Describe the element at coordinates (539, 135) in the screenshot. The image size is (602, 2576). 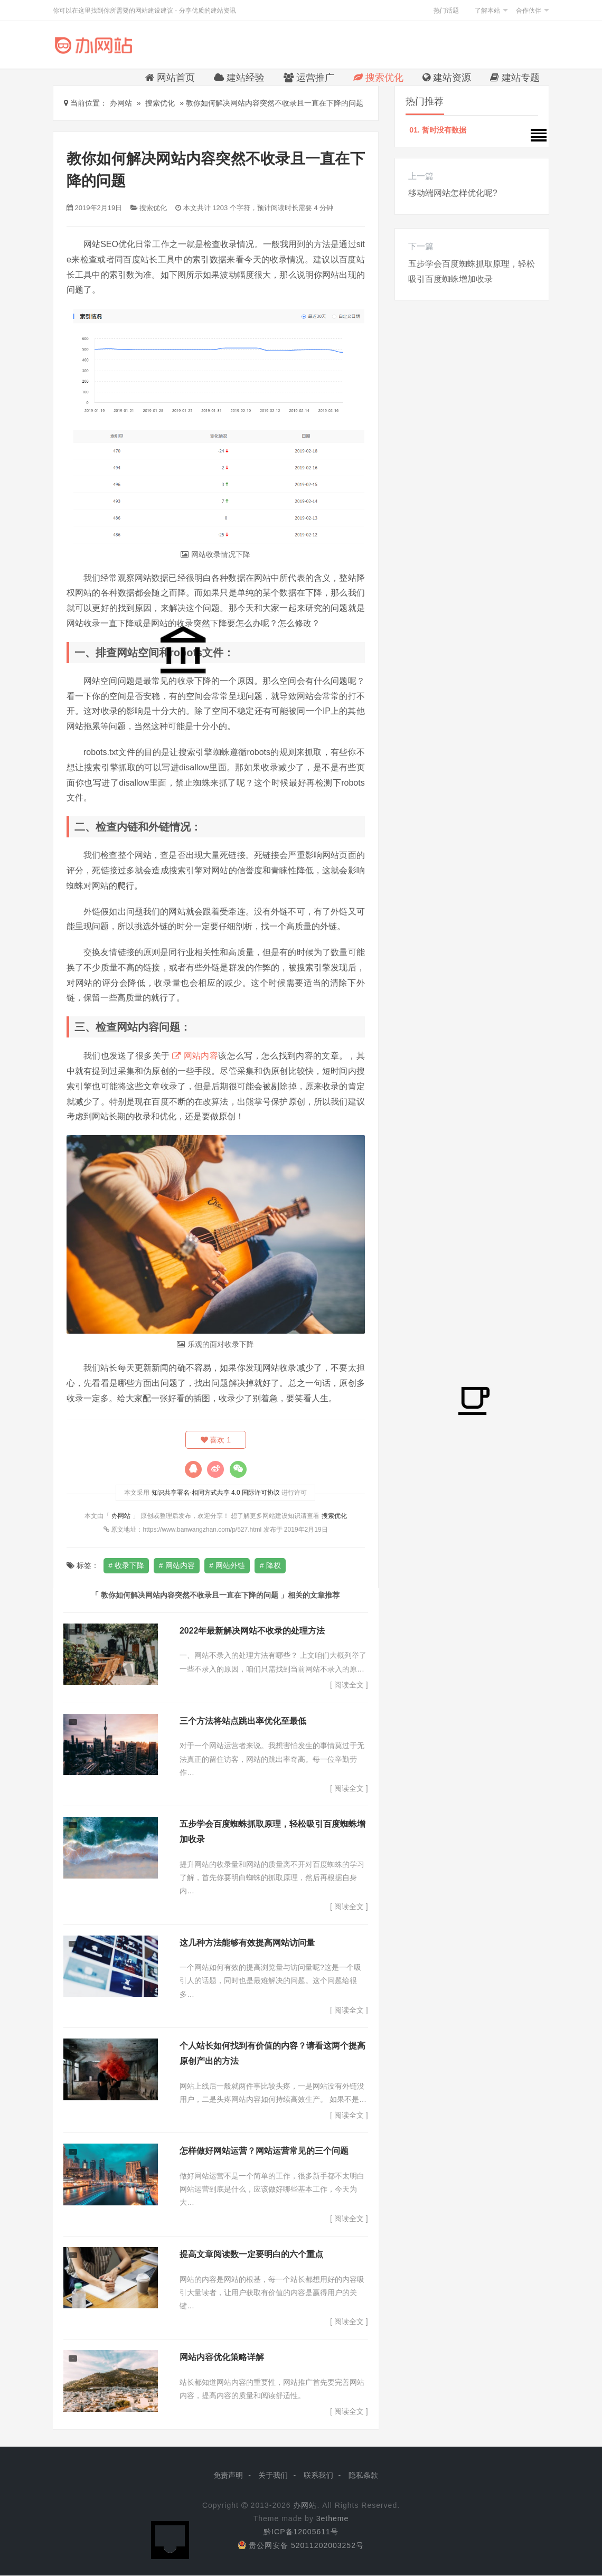
I see `open navigation menu` at that location.